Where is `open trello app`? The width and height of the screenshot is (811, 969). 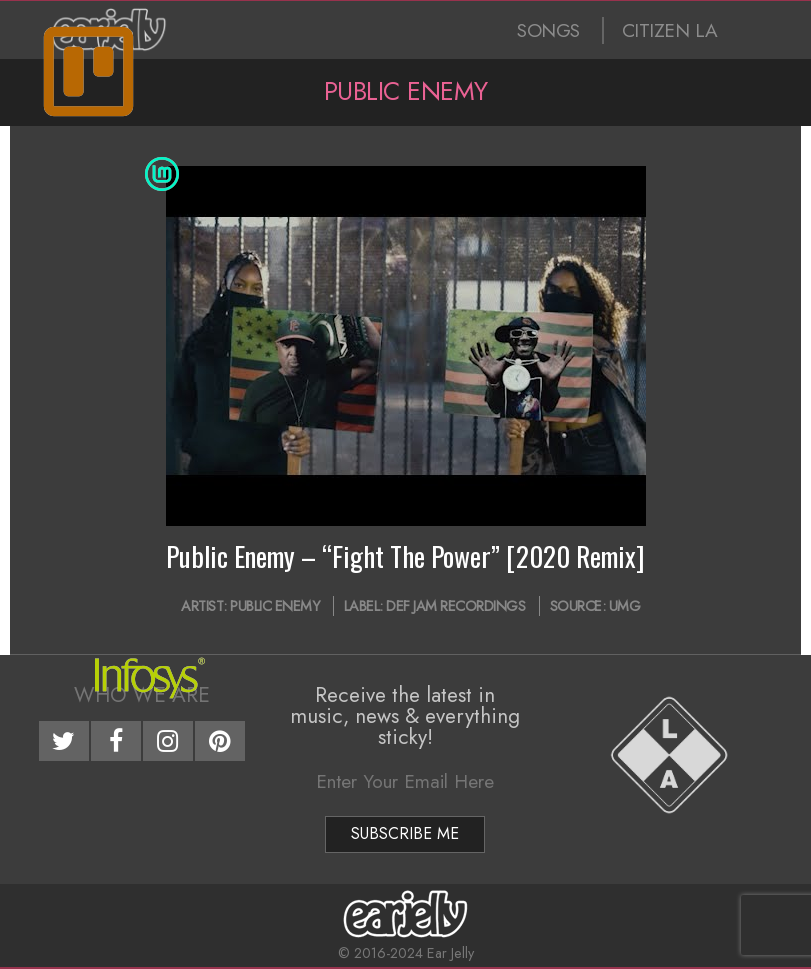
open trello app is located at coordinates (88, 71).